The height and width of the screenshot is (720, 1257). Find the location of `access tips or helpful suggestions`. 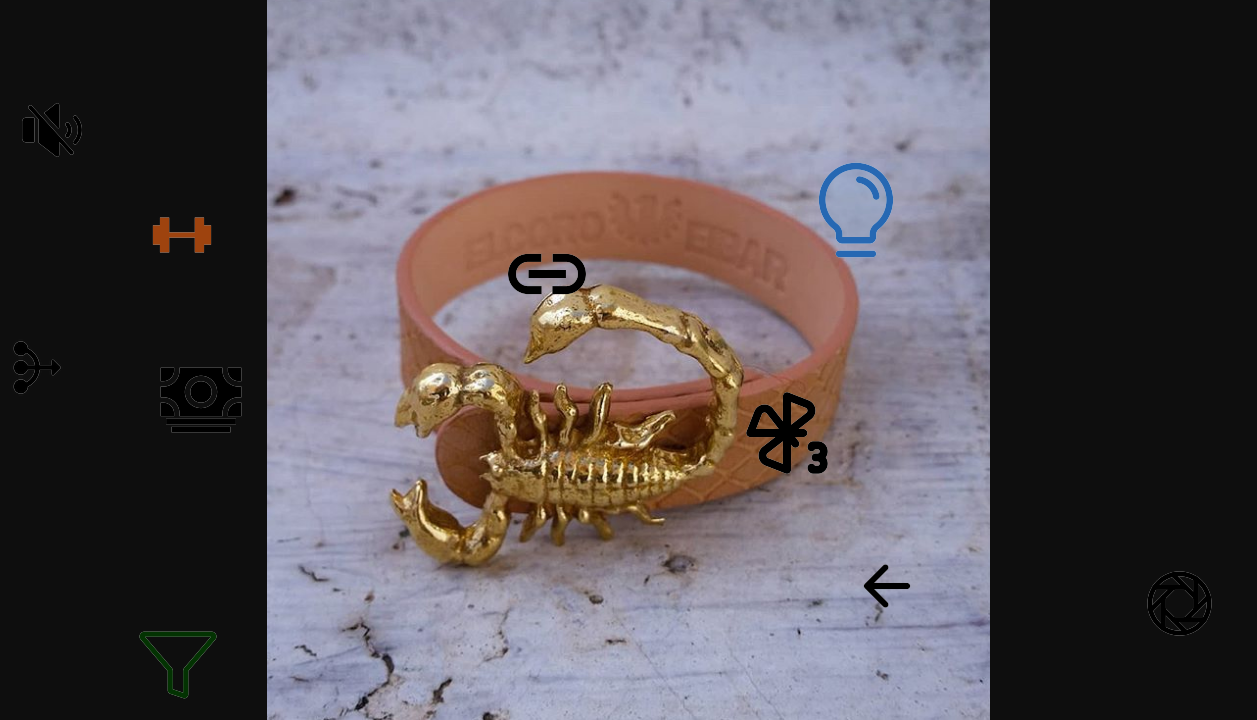

access tips or helpful suggestions is located at coordinates (856, 210).